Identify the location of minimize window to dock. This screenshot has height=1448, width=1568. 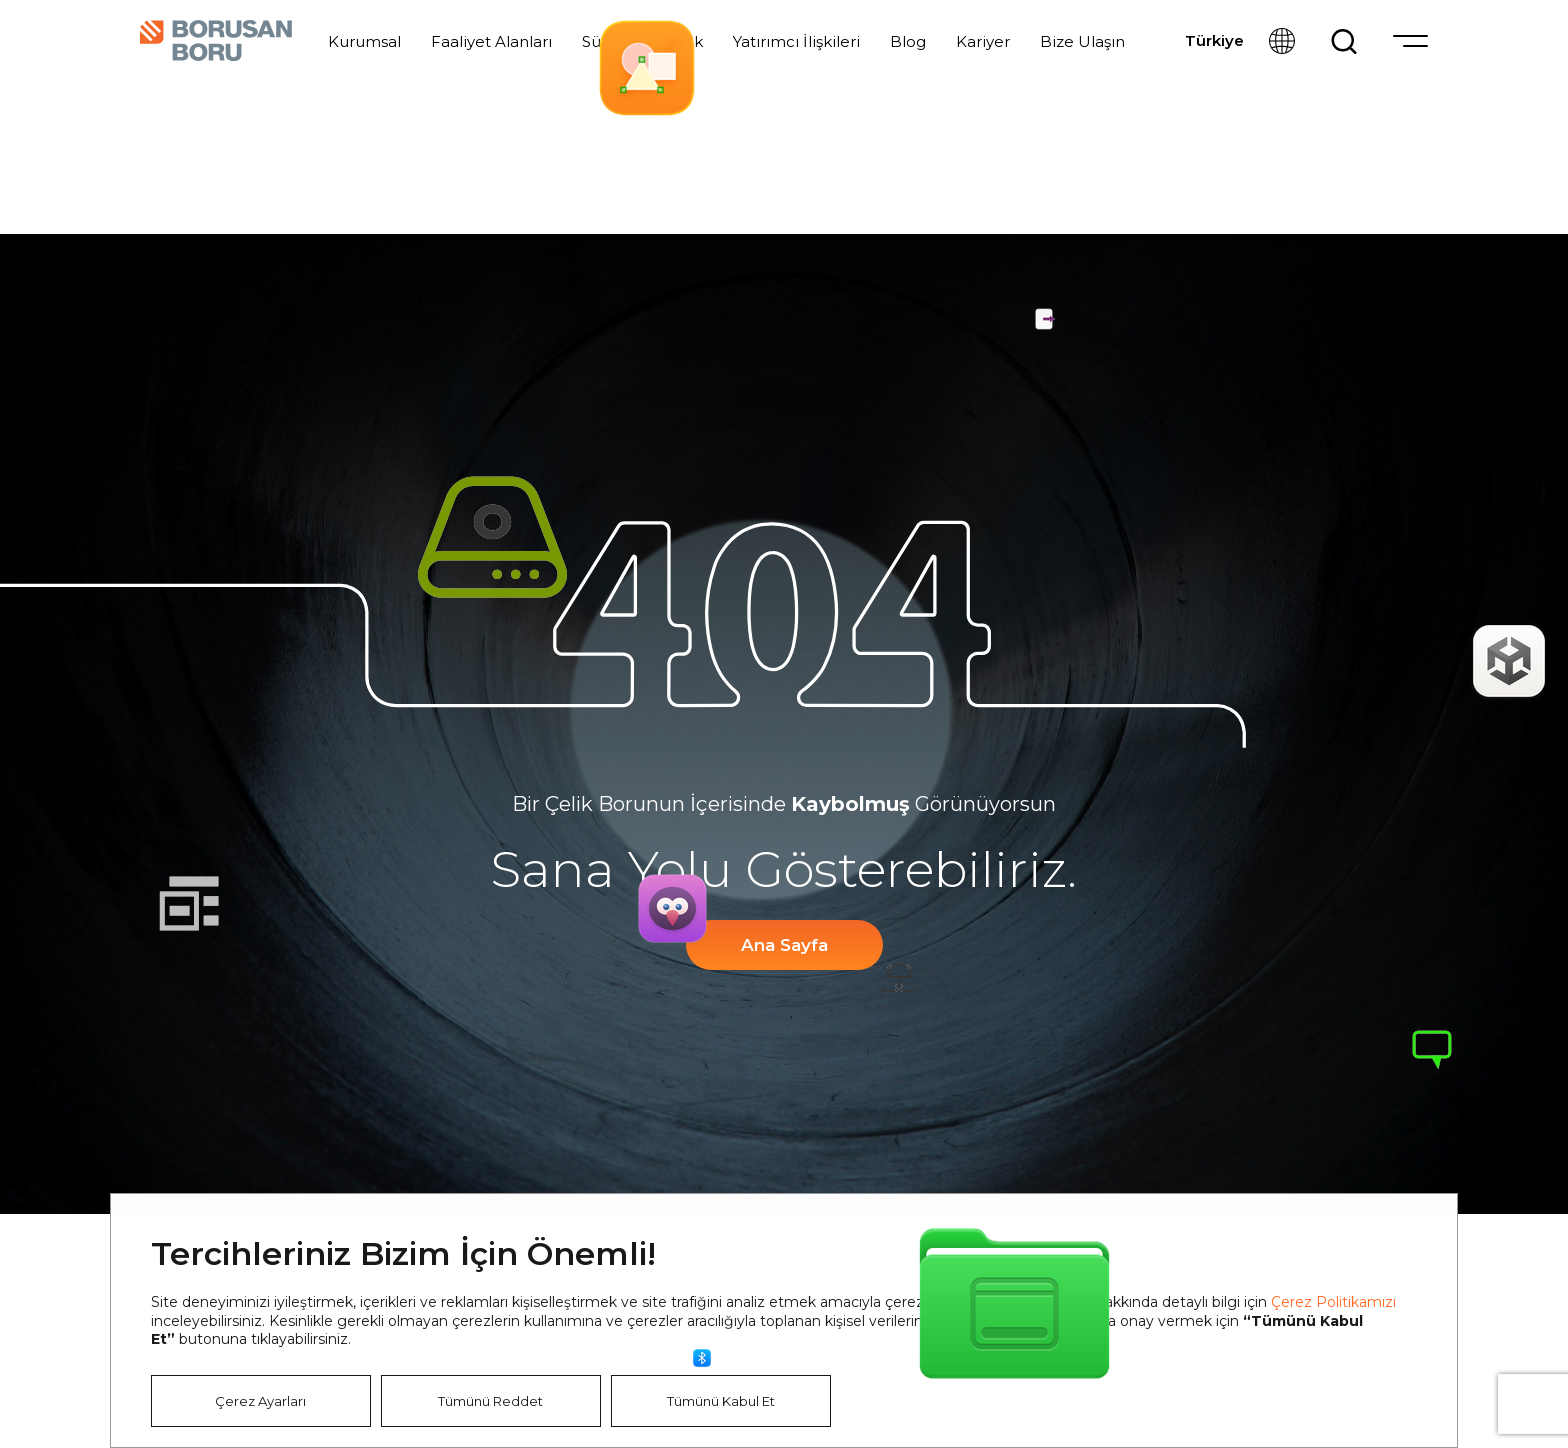
(899, 978).